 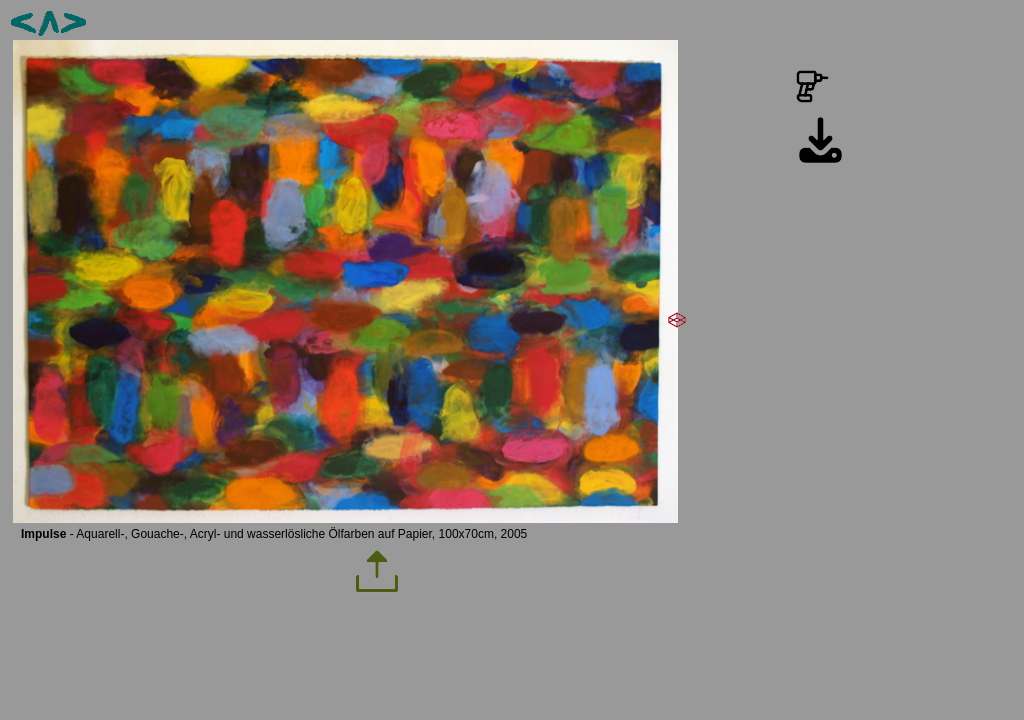 What do you see at coordinates (820, 141) in the screenshot?
I see `download a file to your device` at bounding box center [820, 141].